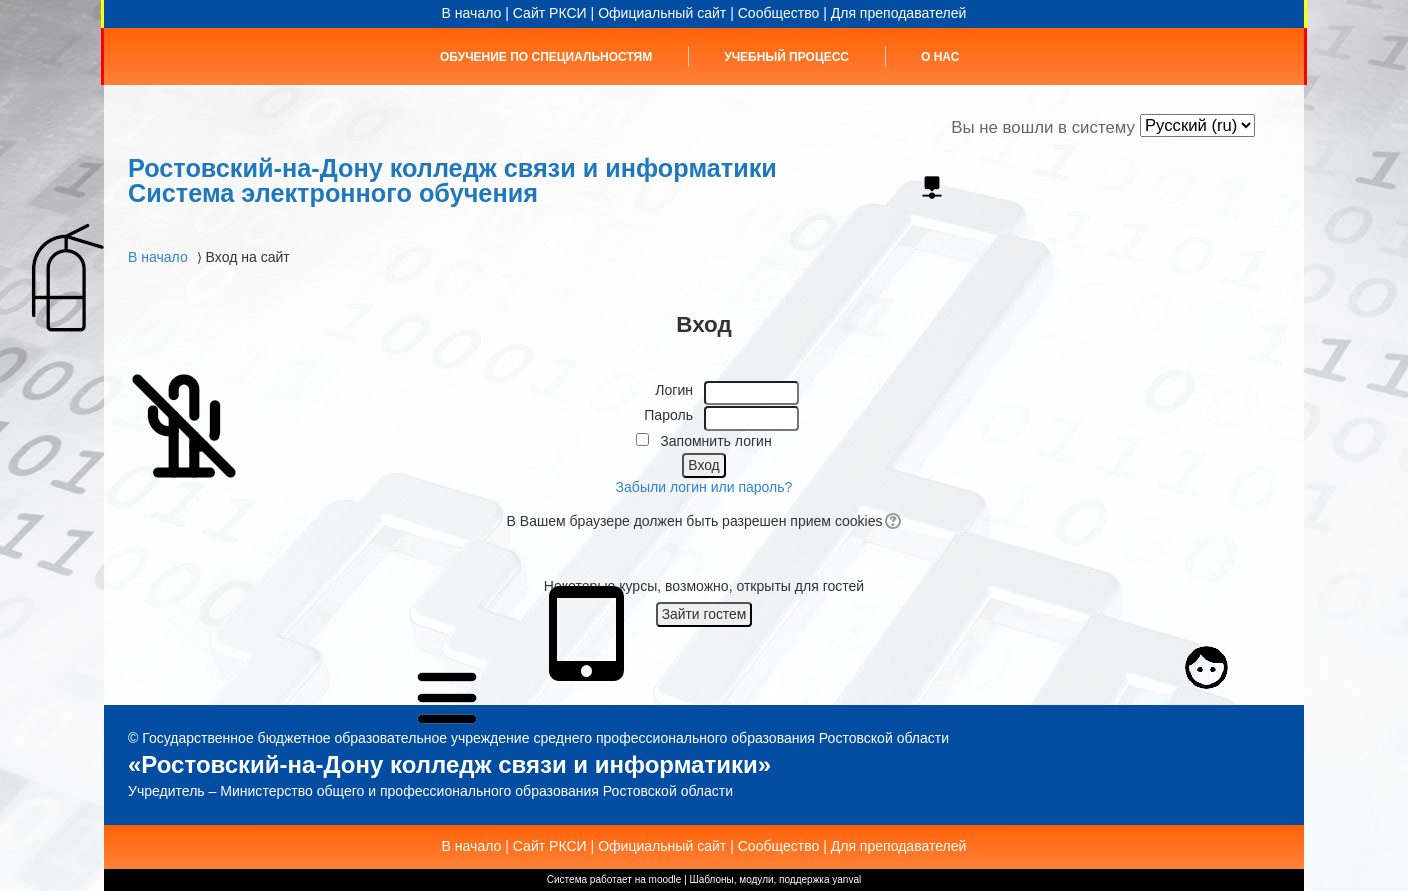 The width and height of the screenshot is (1408, 891). I want to click on access your profile or account settings, so click(1206, 667).